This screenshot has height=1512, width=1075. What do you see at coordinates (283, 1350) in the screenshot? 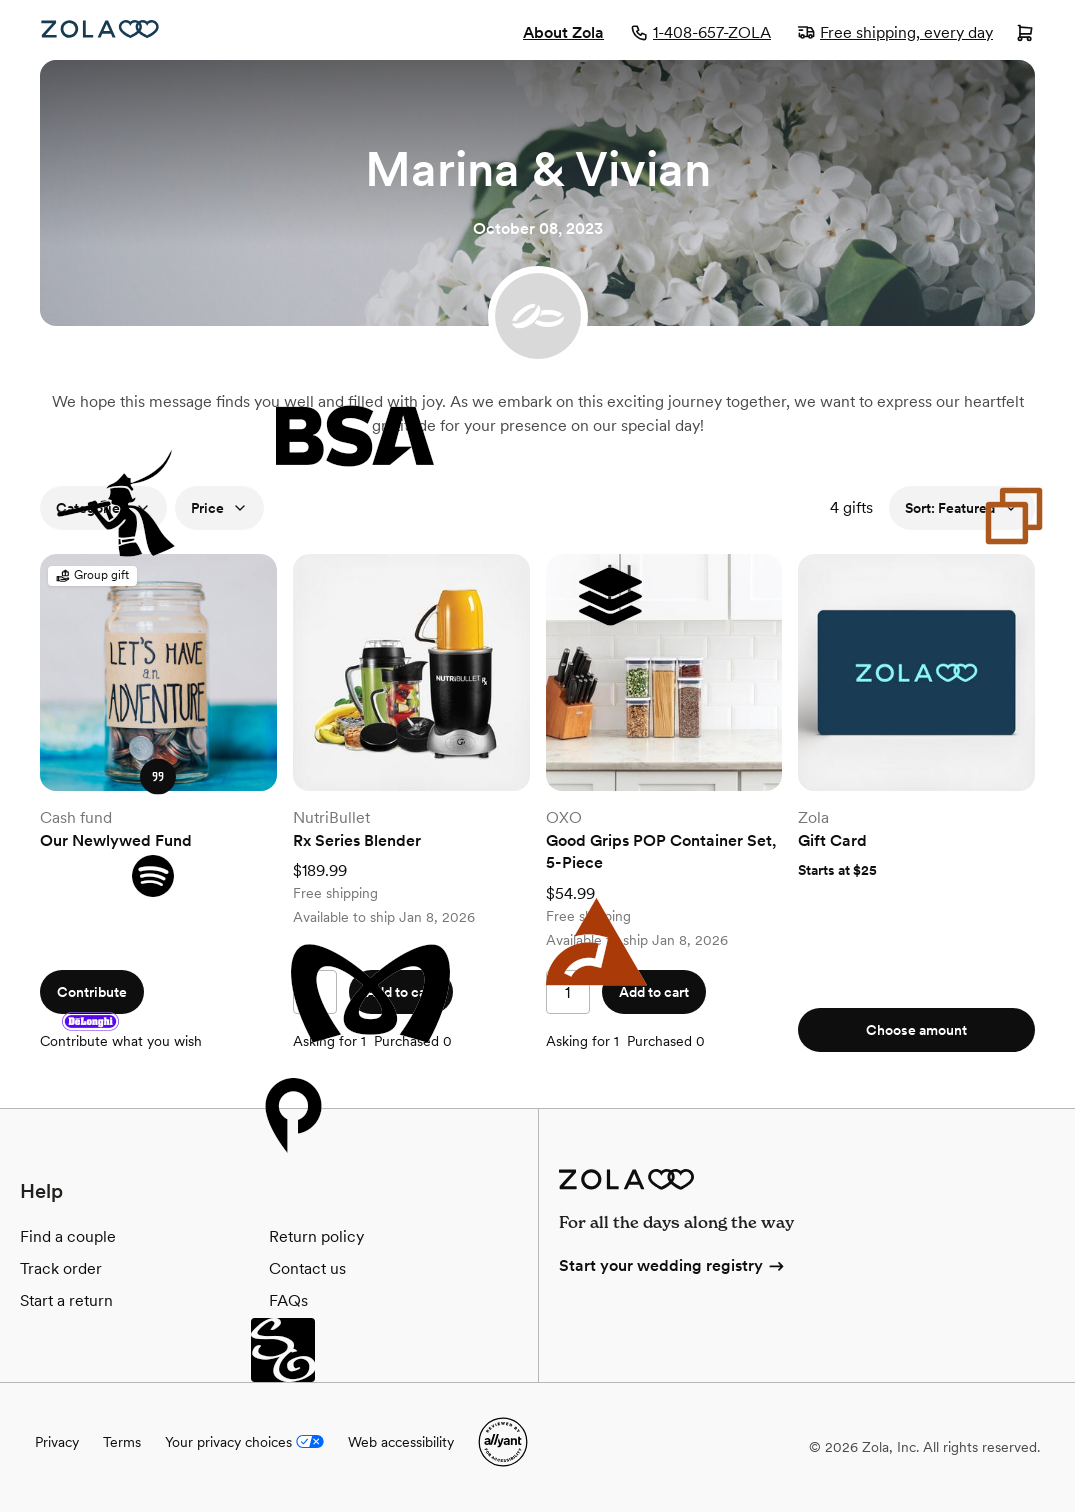
I see `visit The Sounds Resource website` at bounding box center [283, 1350].